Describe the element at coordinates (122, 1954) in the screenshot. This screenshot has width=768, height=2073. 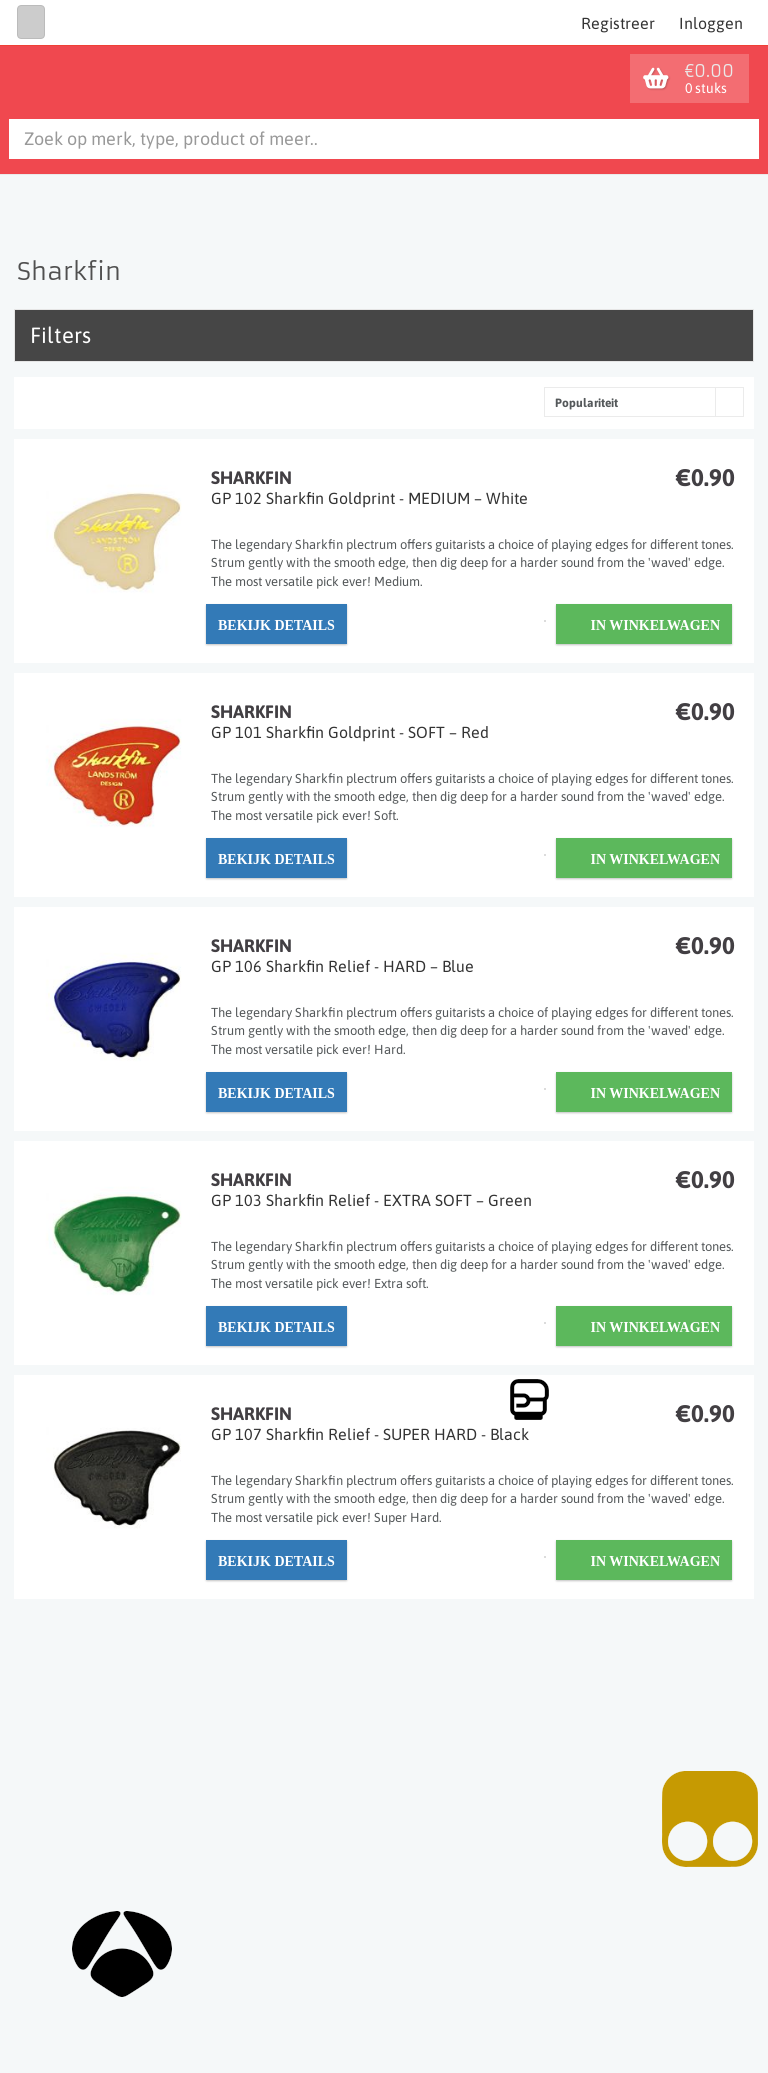
I see `open the Antena 3 app` at that location.